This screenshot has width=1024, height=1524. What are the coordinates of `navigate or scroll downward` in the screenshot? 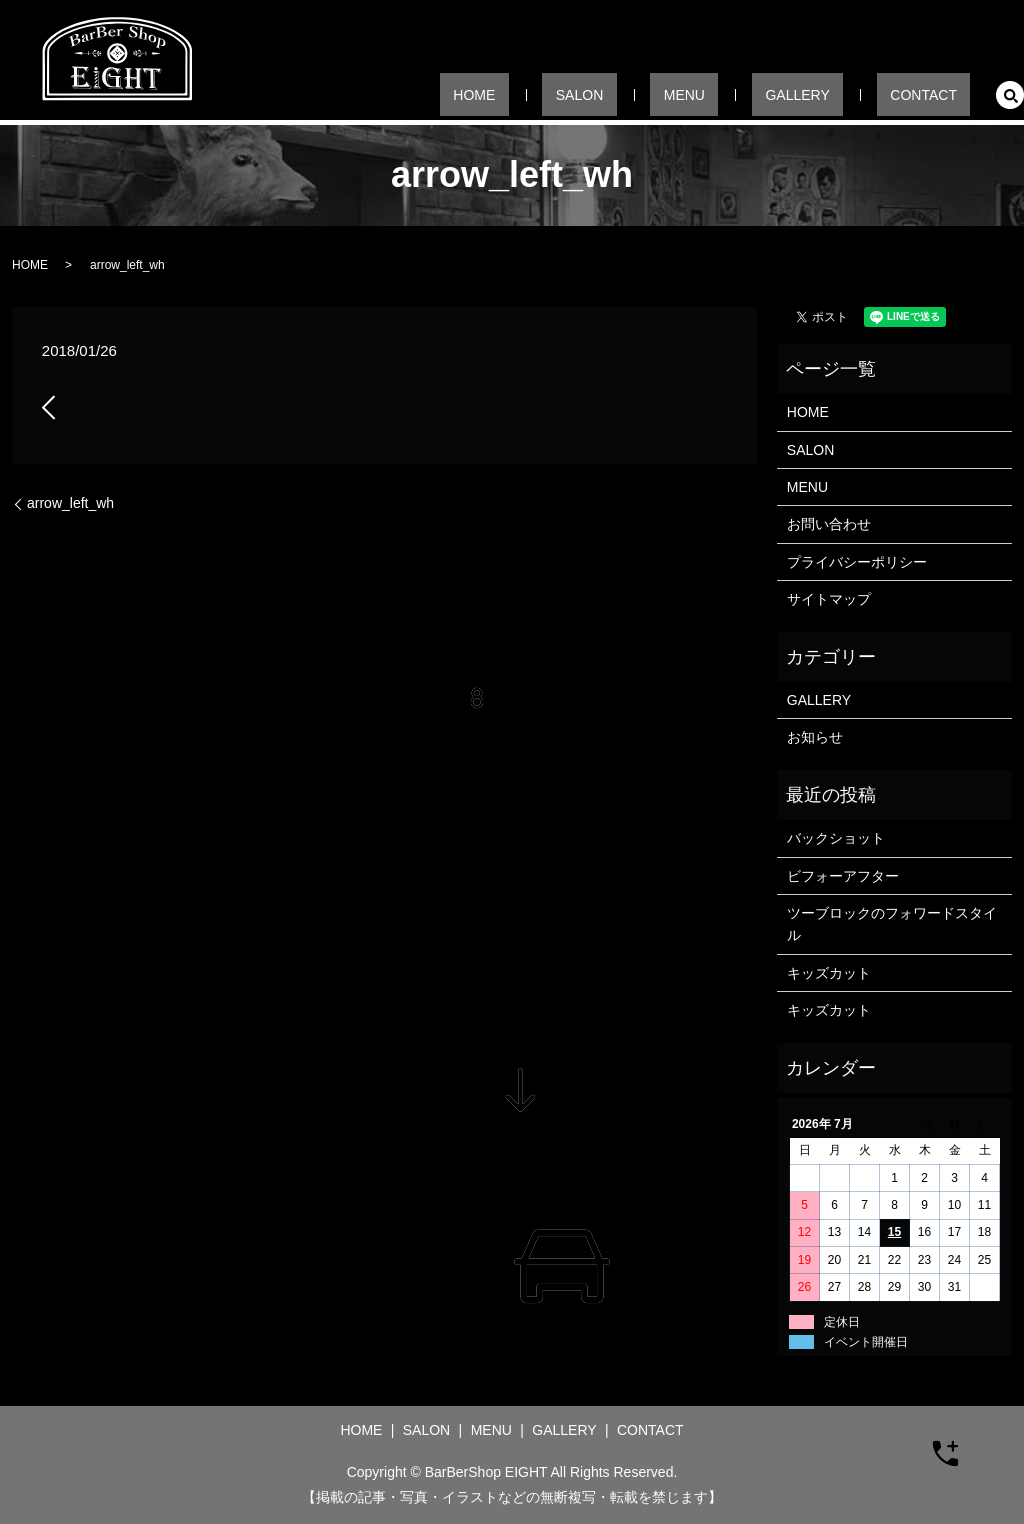 It's located at (520, 1090).